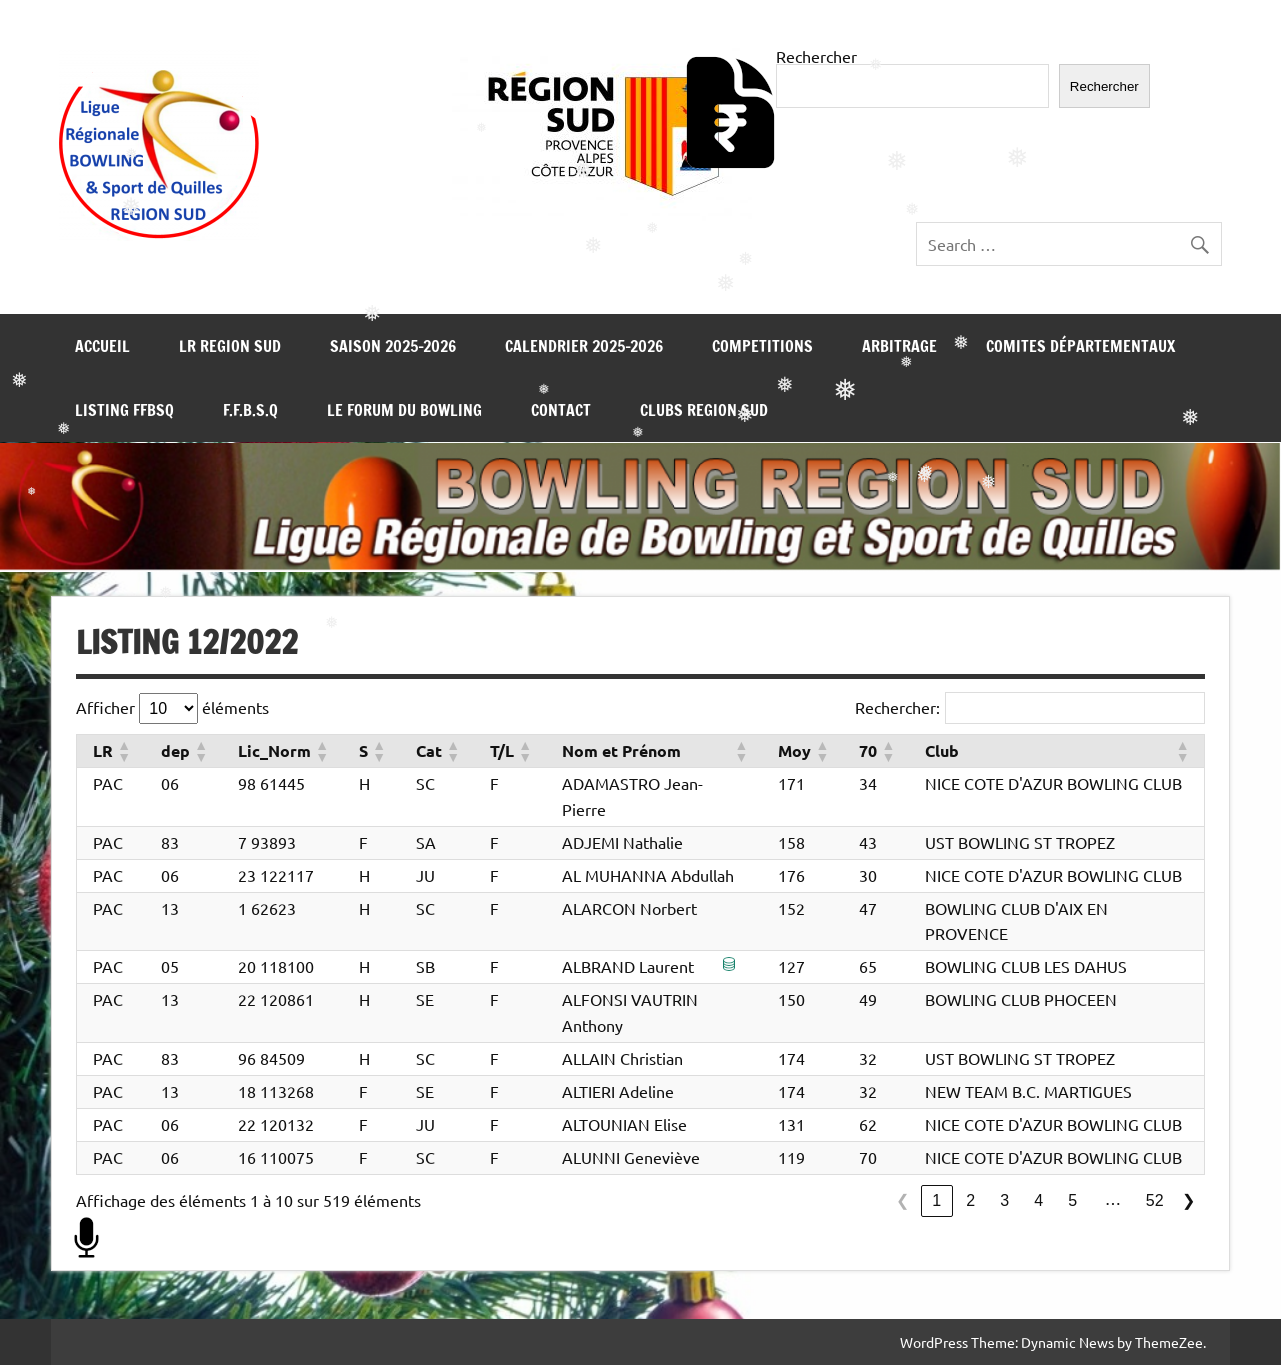  I want to click on tap to start voice input, so click(86, 1237).